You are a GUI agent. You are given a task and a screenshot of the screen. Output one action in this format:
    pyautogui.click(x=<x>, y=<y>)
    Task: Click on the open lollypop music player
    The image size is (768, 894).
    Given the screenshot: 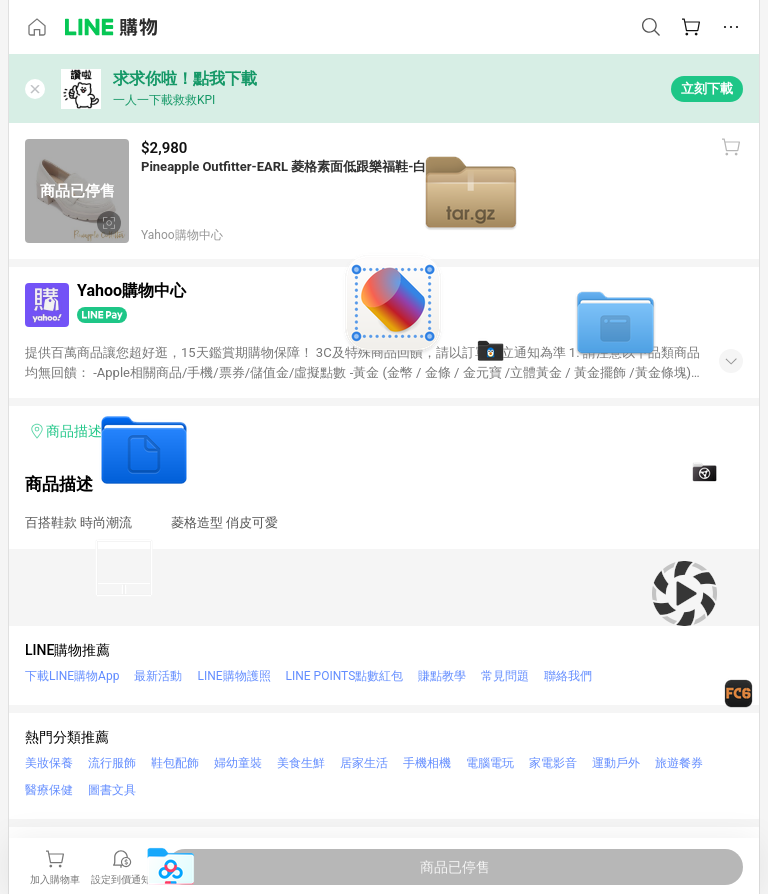 What is the action you would take?
    pyautogui.click(x=684, y=593)
    